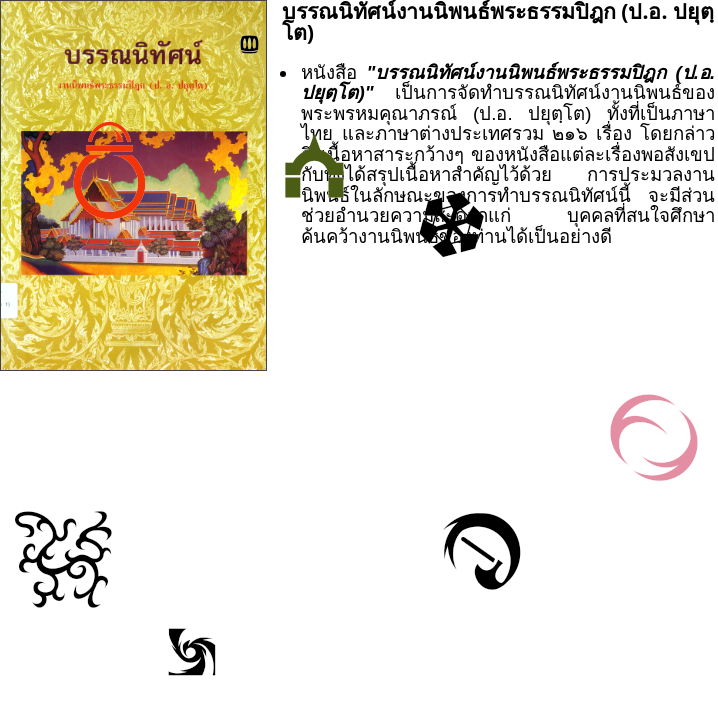 The width and height of the screenshot is (718, 720). What do you see at coordinates (249, 44) in the screenshot?
I see `barrel or cask item in a game inventory` at bounding box center [249, 44].